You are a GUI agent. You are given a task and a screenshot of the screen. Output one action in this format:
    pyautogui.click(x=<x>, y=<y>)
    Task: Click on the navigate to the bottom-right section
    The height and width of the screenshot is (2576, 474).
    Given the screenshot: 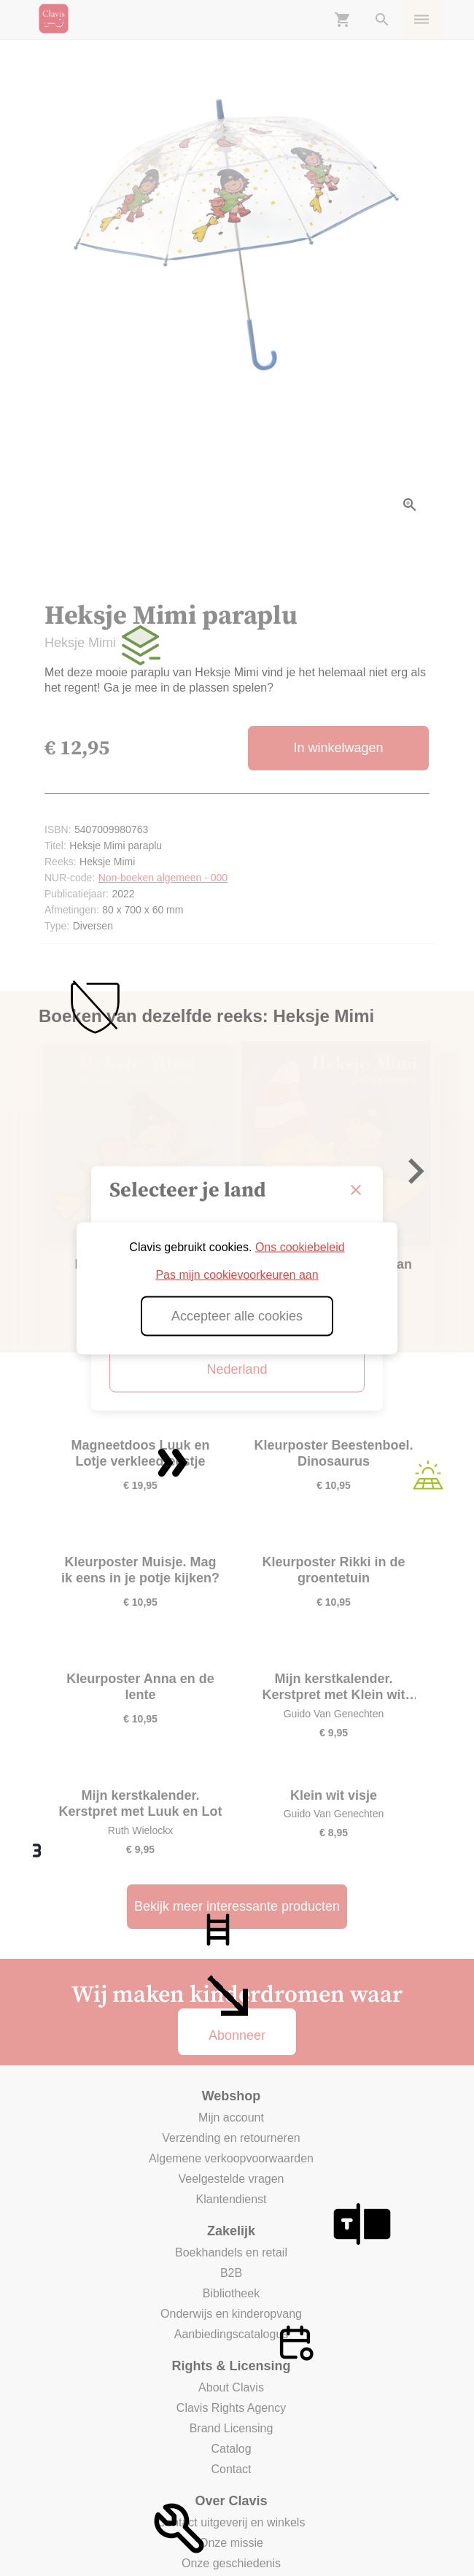 What is the action you would take?
    pyautogui.click(x=229, y=1997)
    